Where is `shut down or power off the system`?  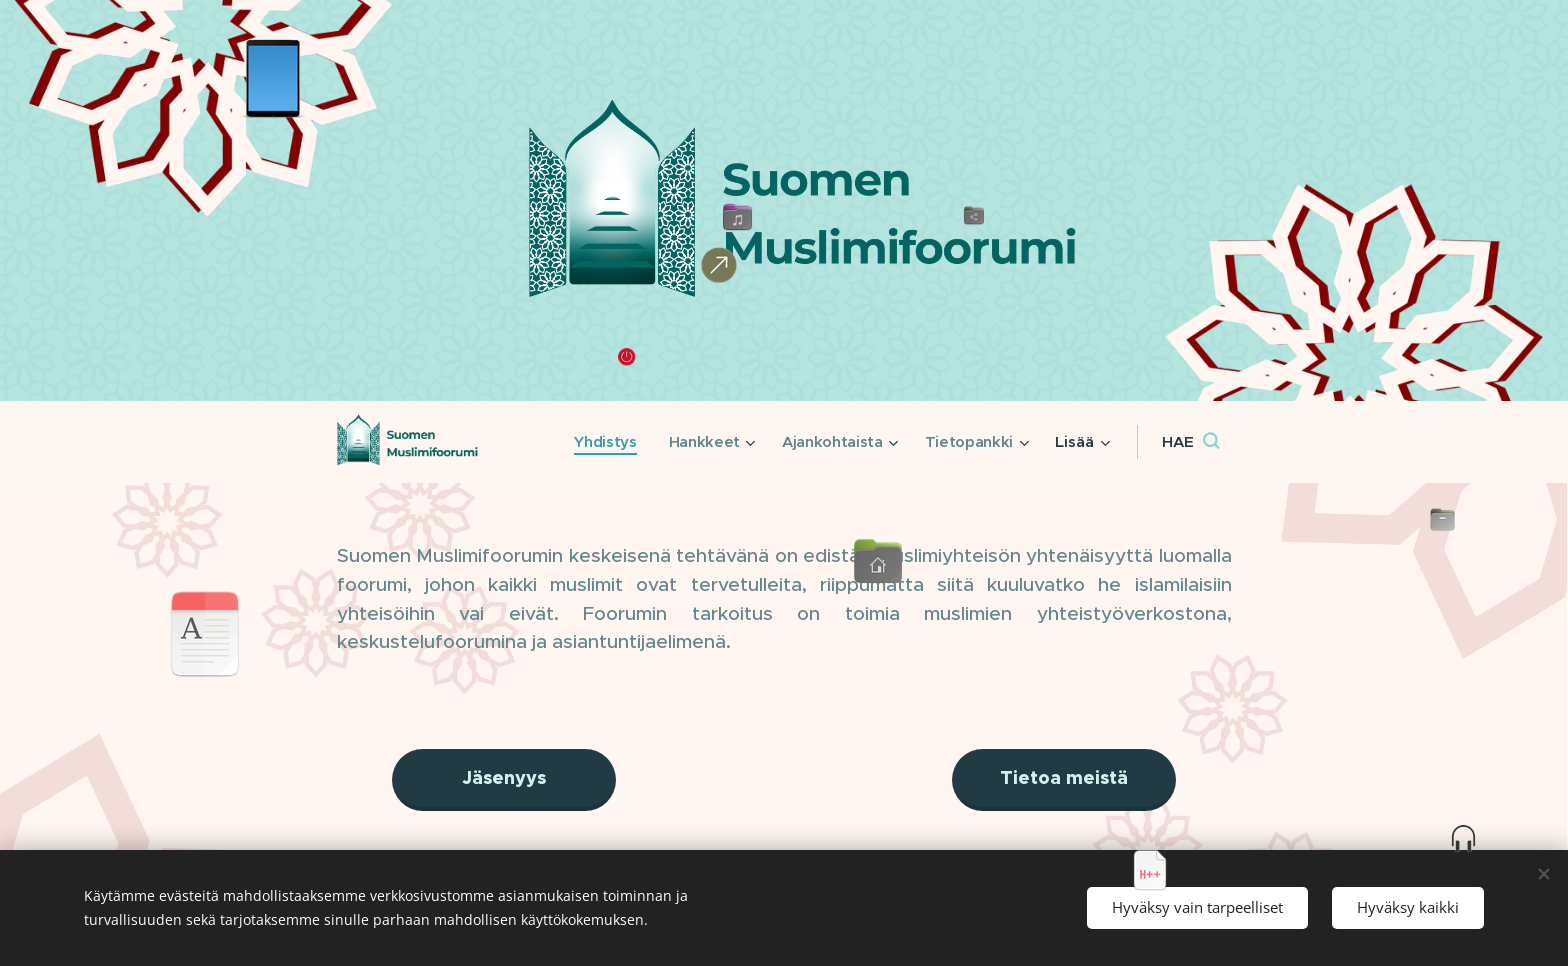 shut down or power off the system is located at coordinates (627, 357).